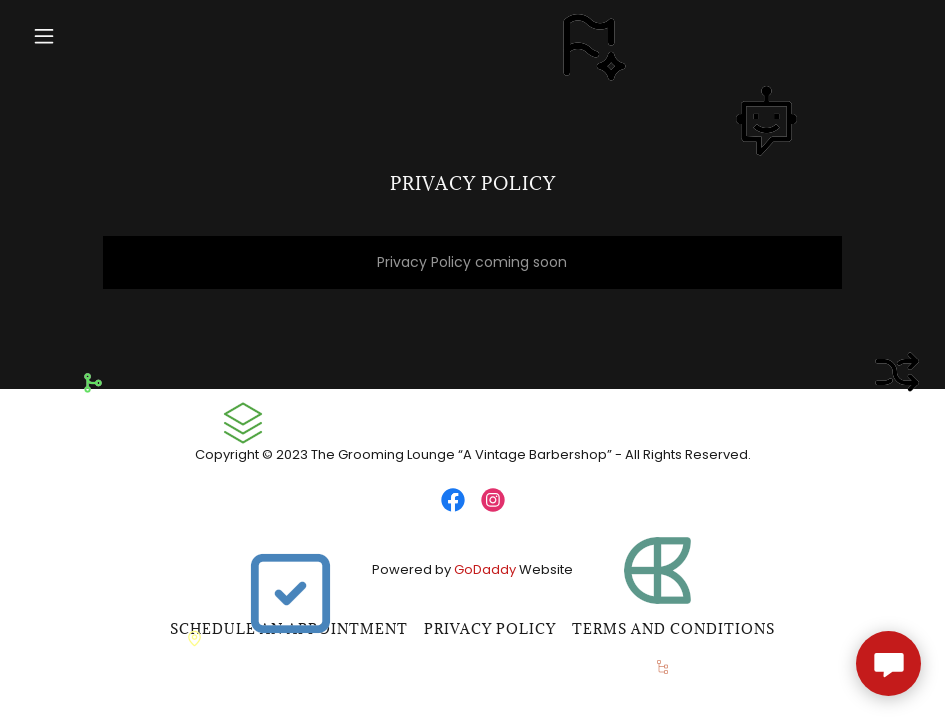  What do you see at coordinates (657, 570) in the screenshot?
I see `open Craft app` at bounding box center [657, 570].